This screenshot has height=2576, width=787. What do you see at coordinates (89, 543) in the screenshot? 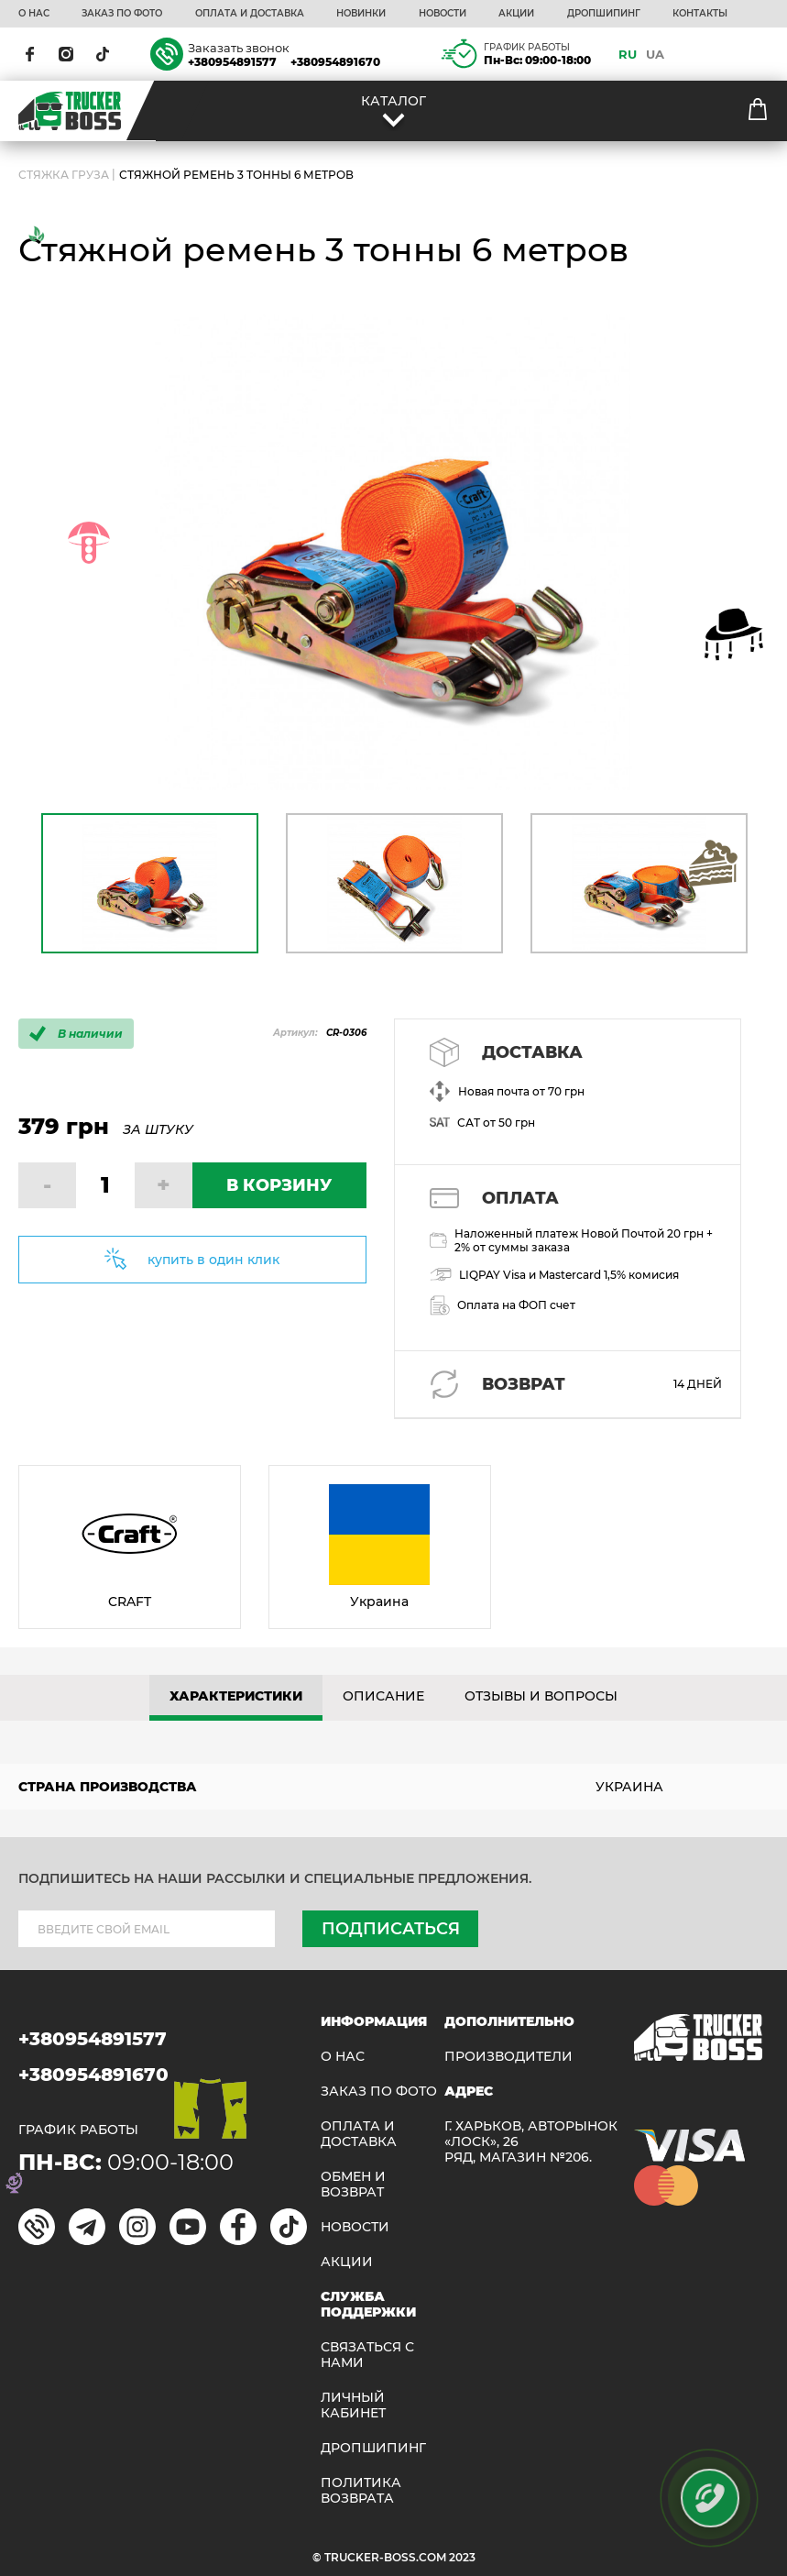
I see `game item or power-up mushroom` at bounding box center [89, 543].